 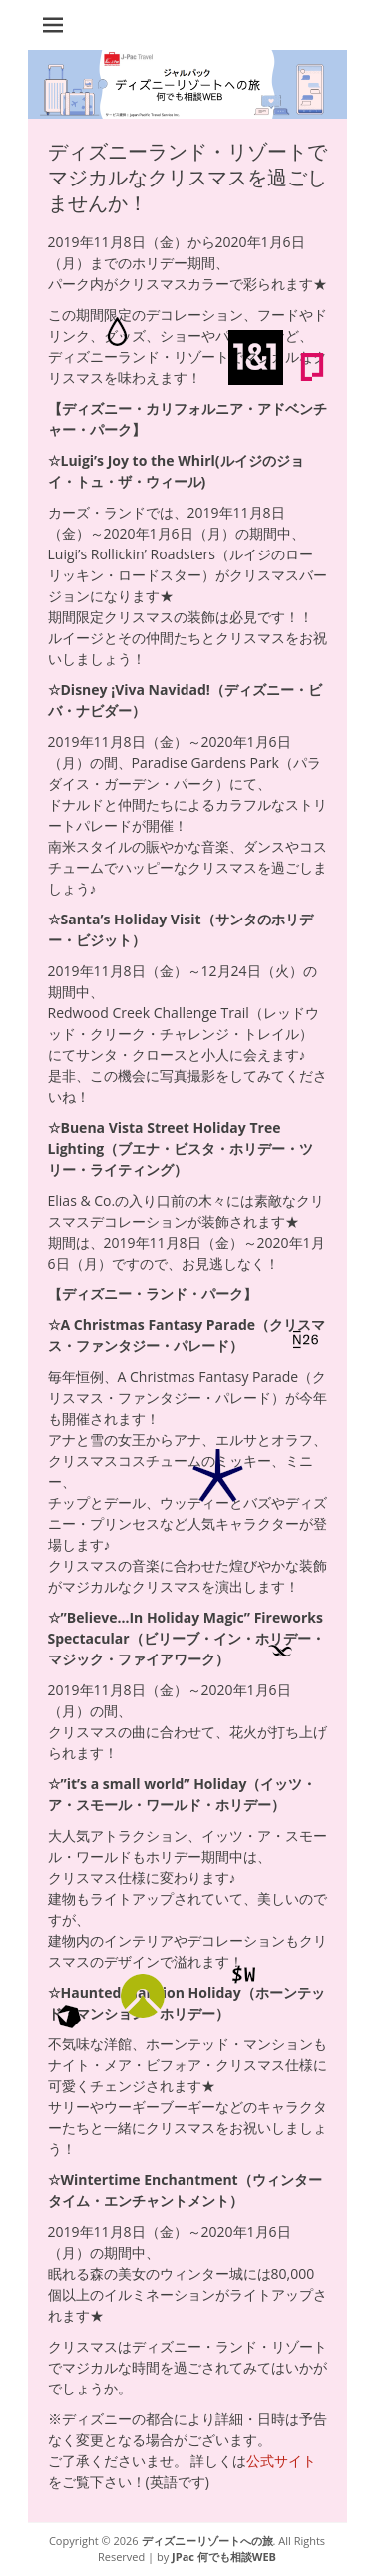 I want to click on open the N26 banking app, so click(x=305, y=1339).